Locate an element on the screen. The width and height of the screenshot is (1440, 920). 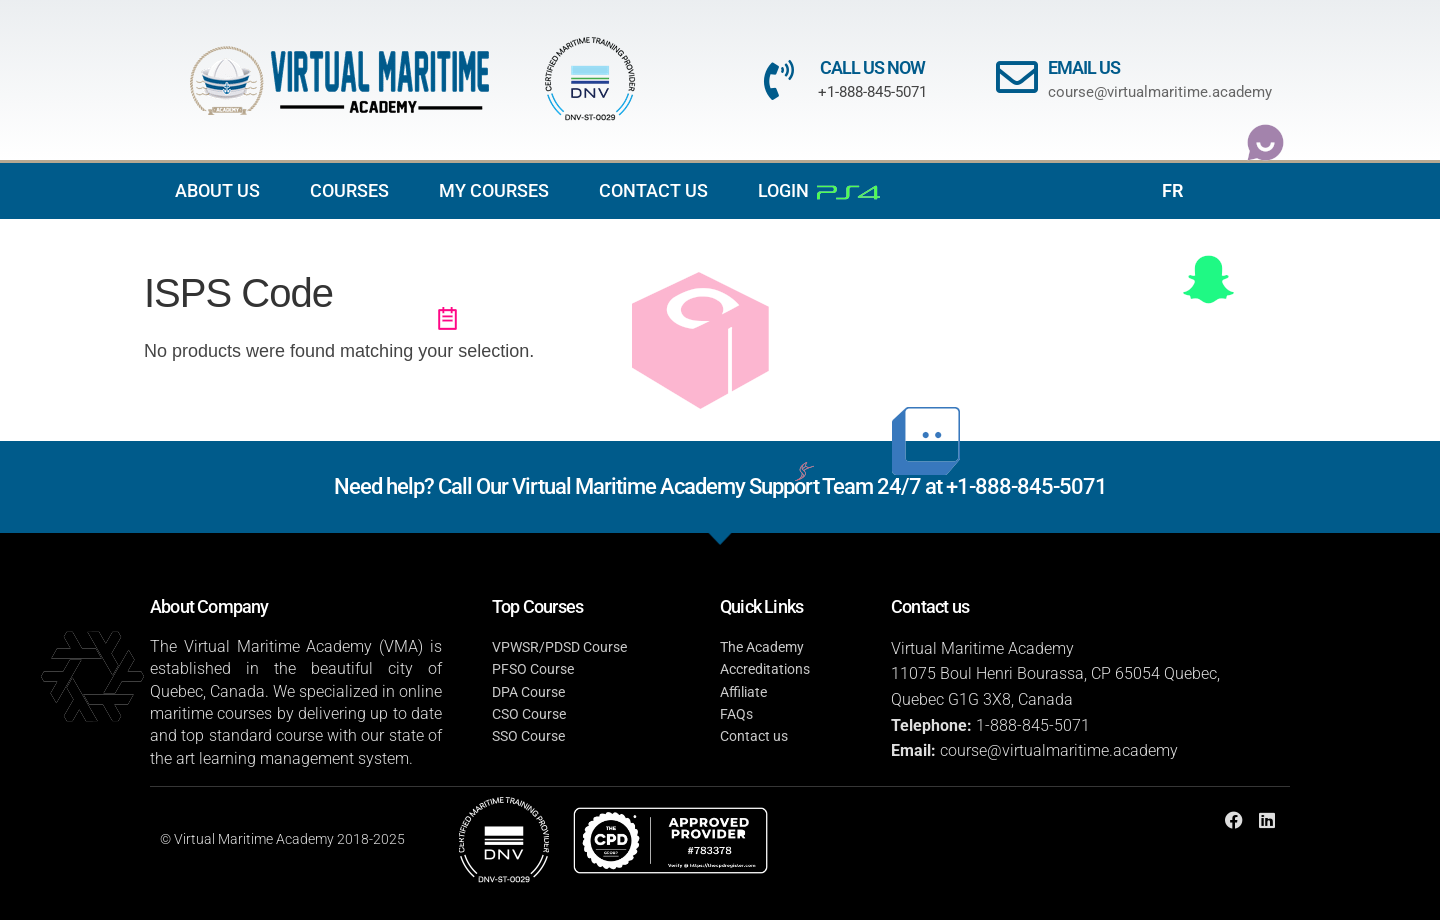
open Snapchat app is located at coordinates (1208, 278).